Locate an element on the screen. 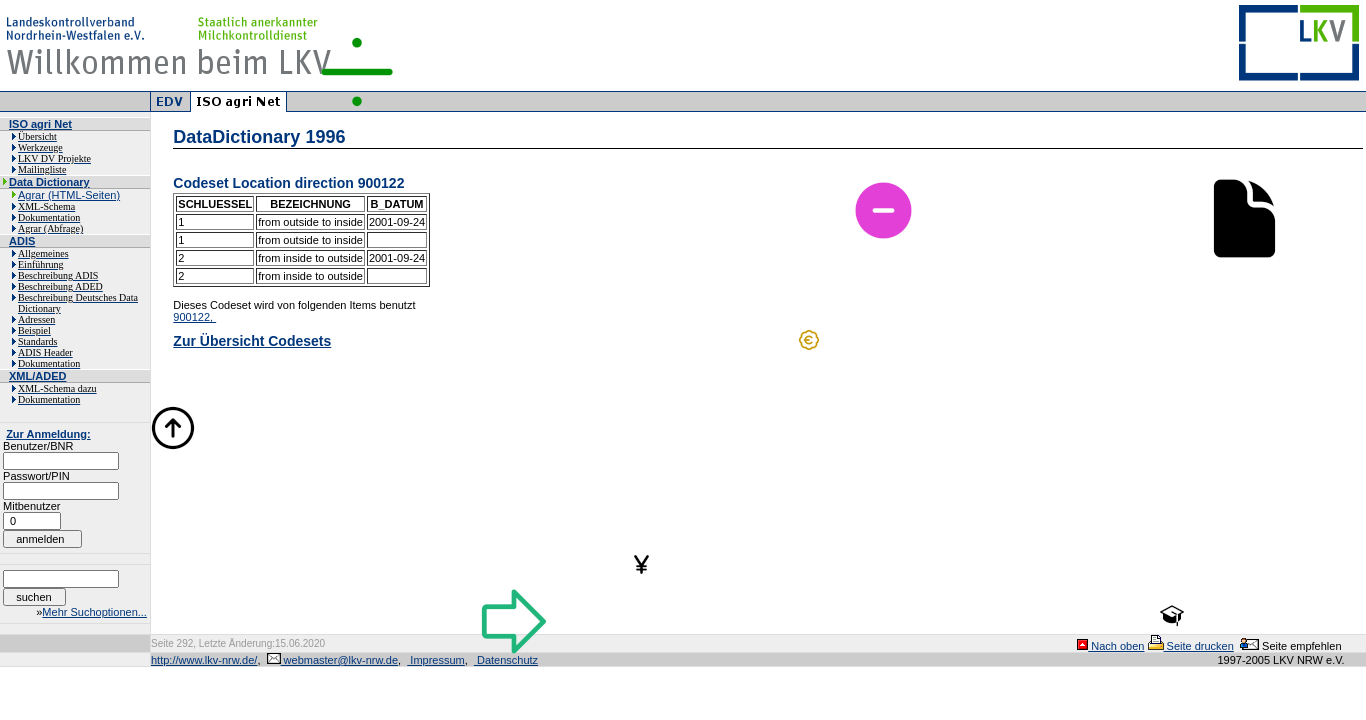  indicates euro currency or pricing is located at coordinates (809, 340).